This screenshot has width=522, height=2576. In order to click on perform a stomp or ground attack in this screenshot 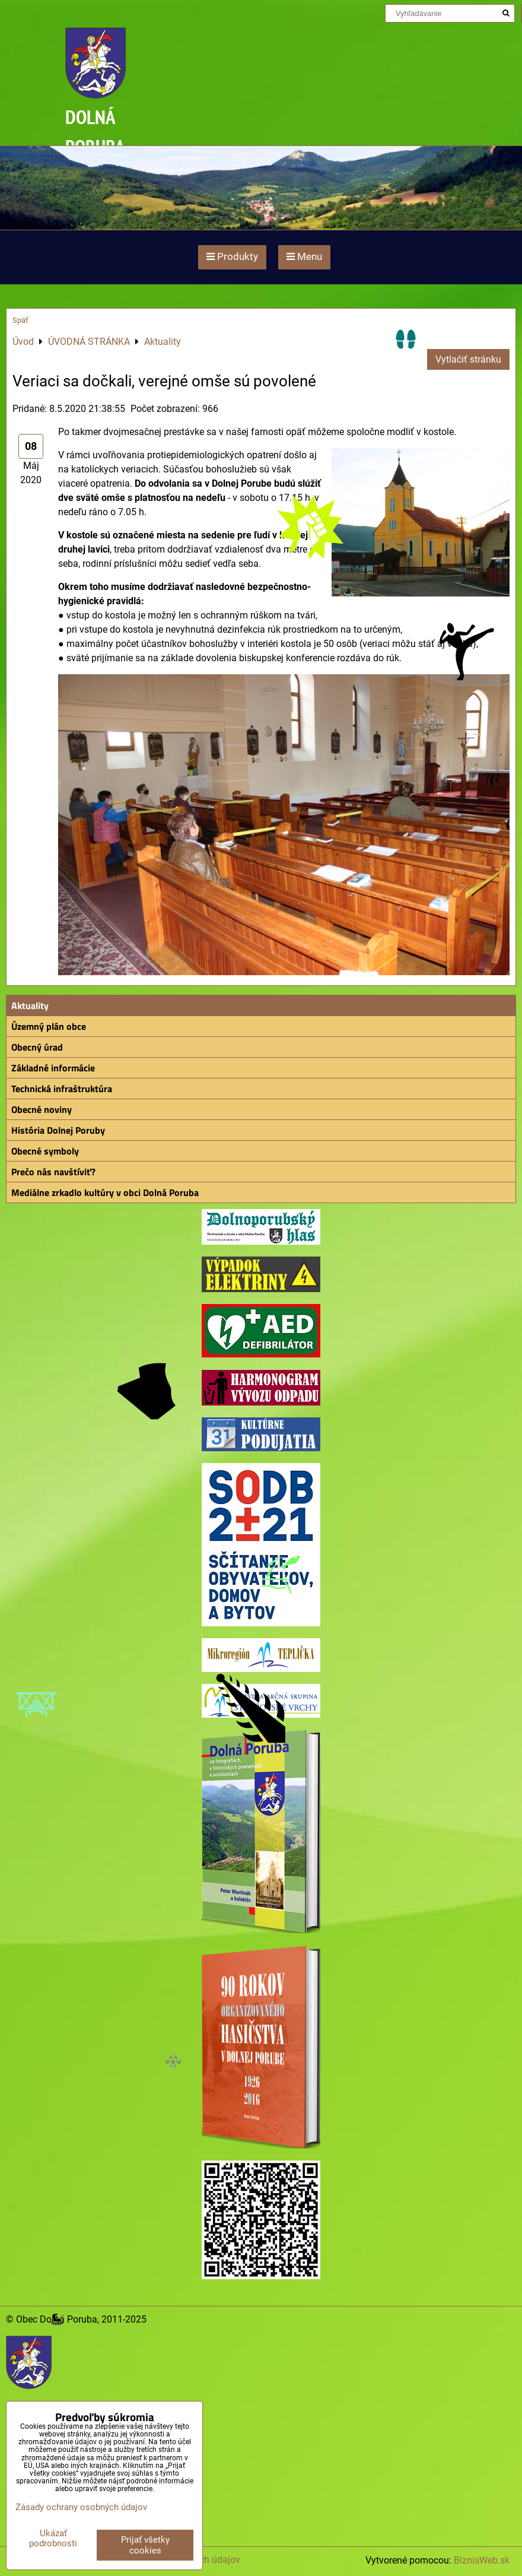, I will do `click(57, 2320)`.